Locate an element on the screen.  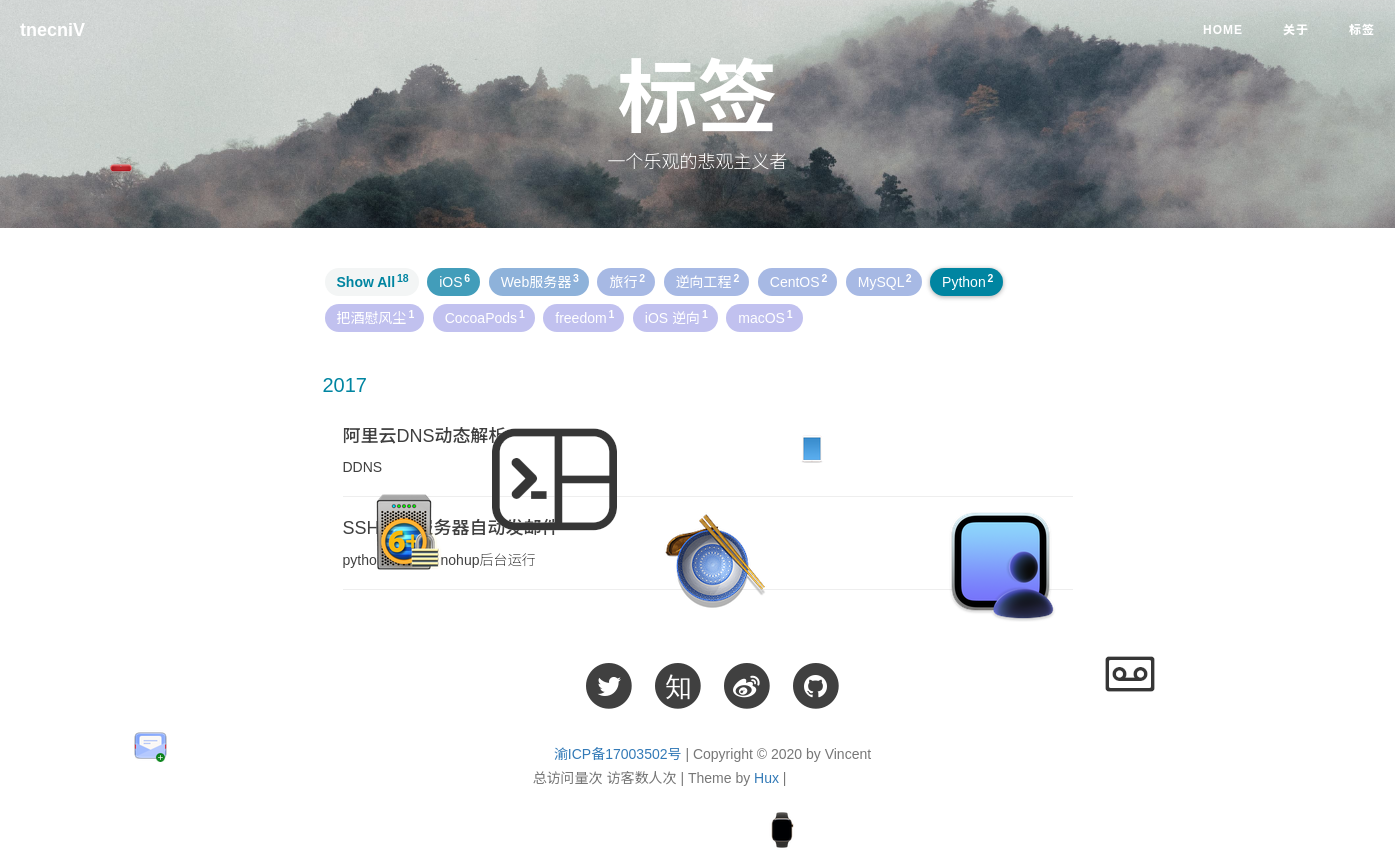
indicates audio tape or cassette media is located at coordinates (1130, 674).